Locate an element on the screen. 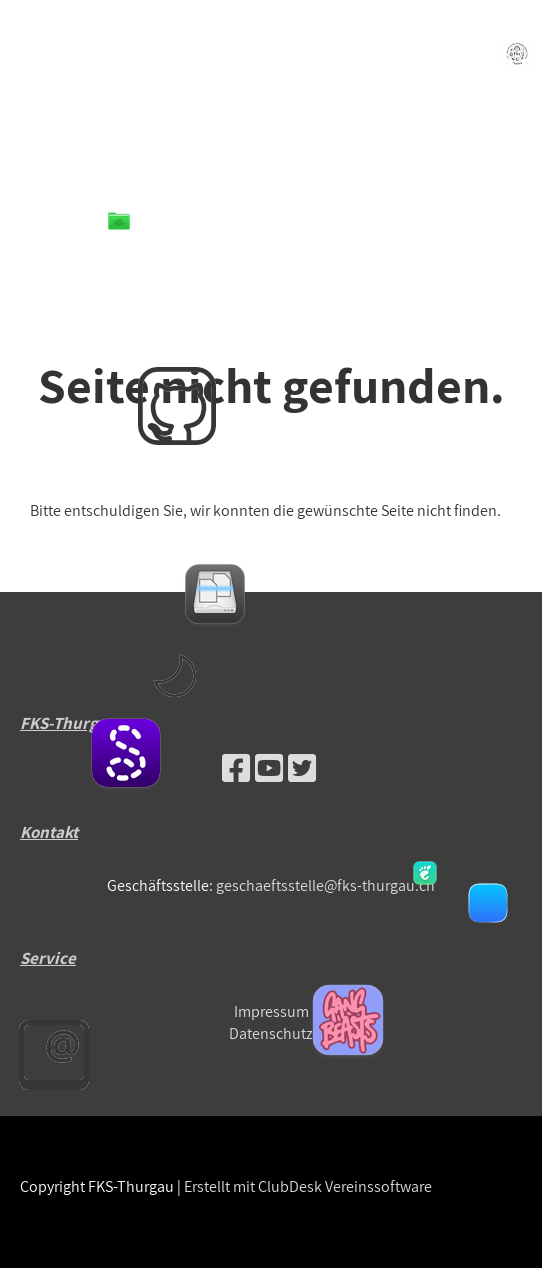 The width and height of the screenshot is (542, 1268). blank app icon template for customization is located at coordinates (488, 903).